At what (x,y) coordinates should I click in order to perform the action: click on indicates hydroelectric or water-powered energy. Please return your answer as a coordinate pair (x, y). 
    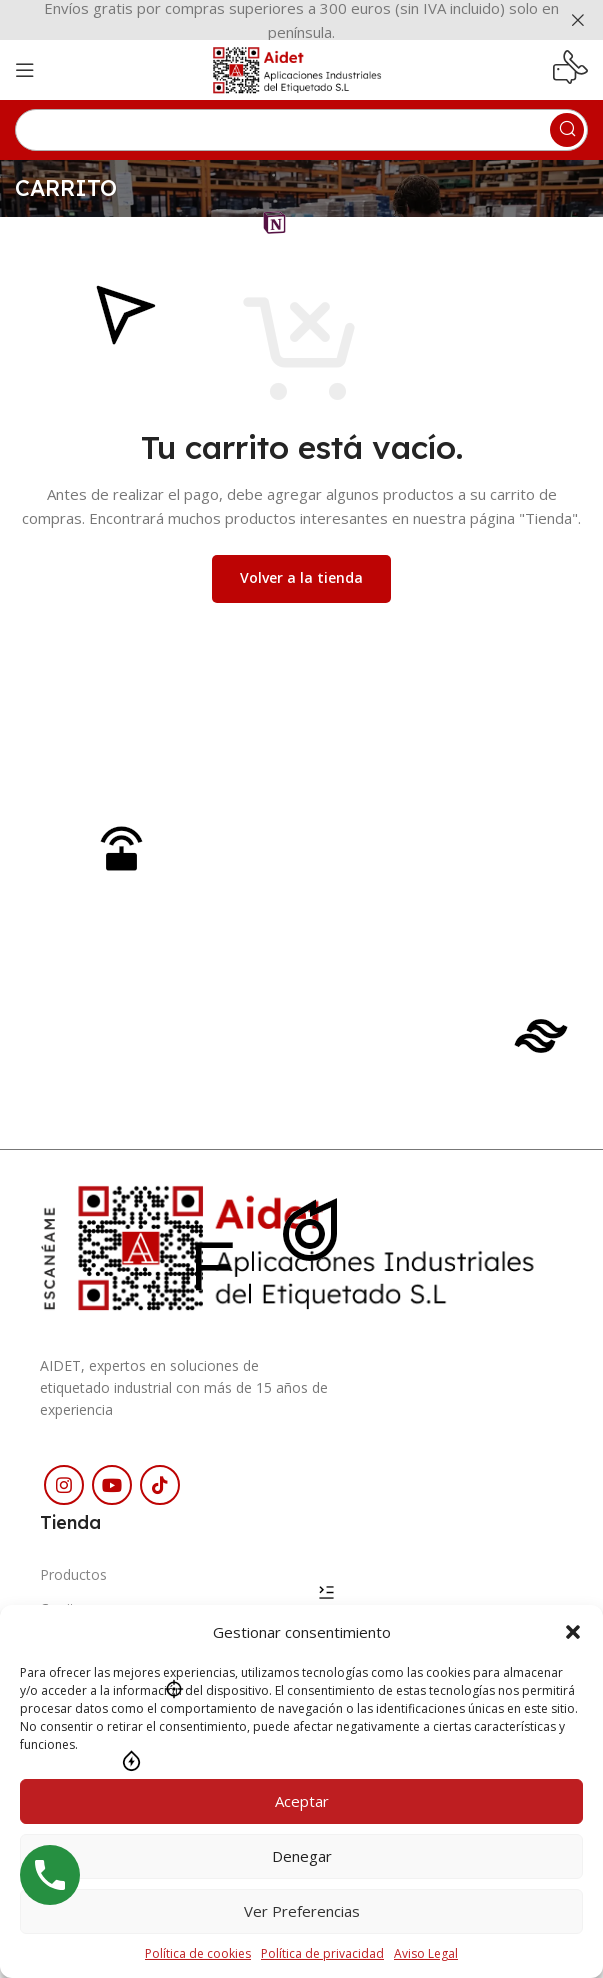
    Looking at the image, I should click on (131, 1761).